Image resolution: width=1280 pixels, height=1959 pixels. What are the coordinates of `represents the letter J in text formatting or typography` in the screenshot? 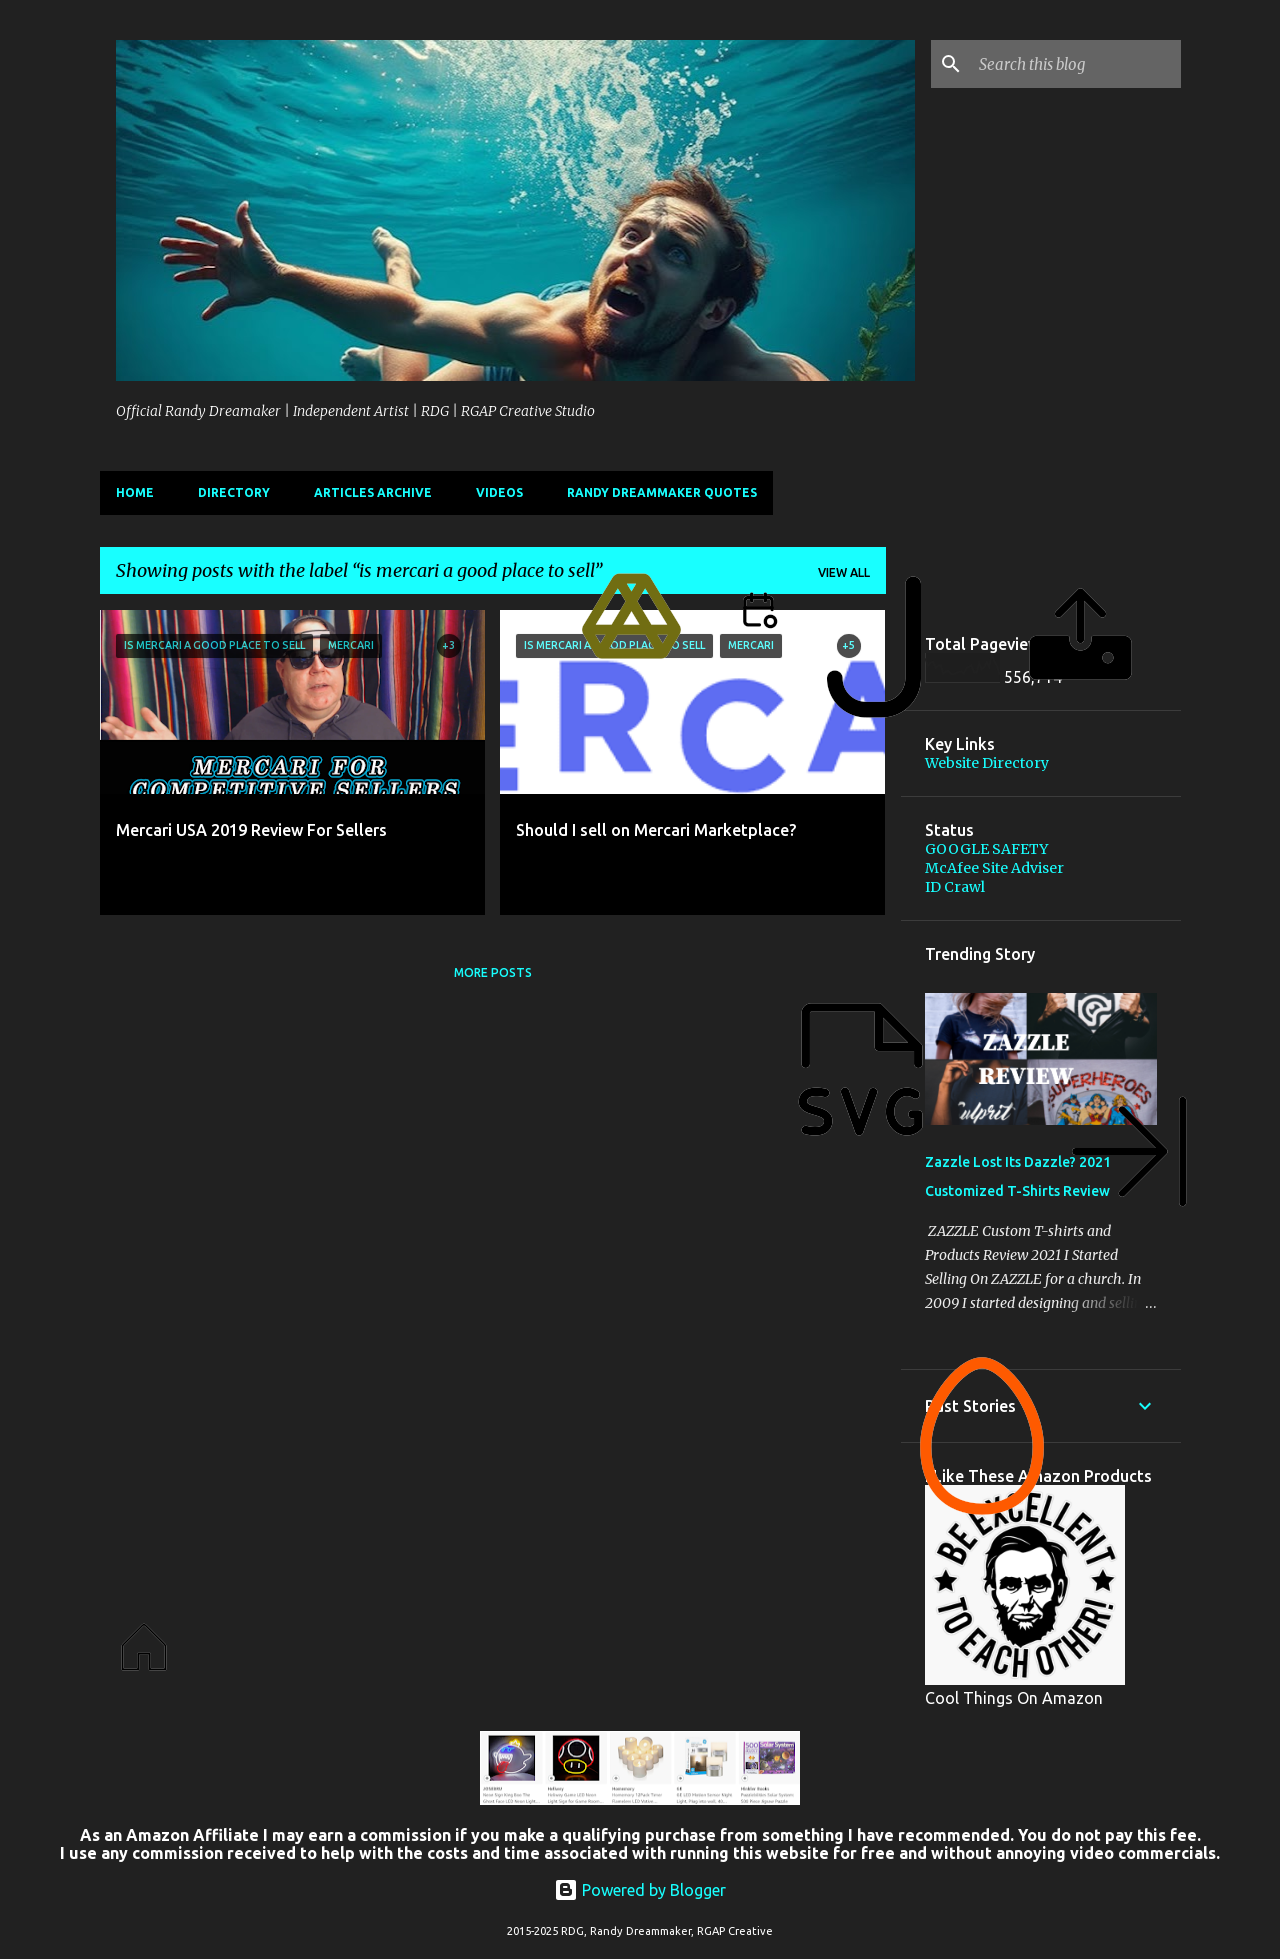 It's located at (874, 647).